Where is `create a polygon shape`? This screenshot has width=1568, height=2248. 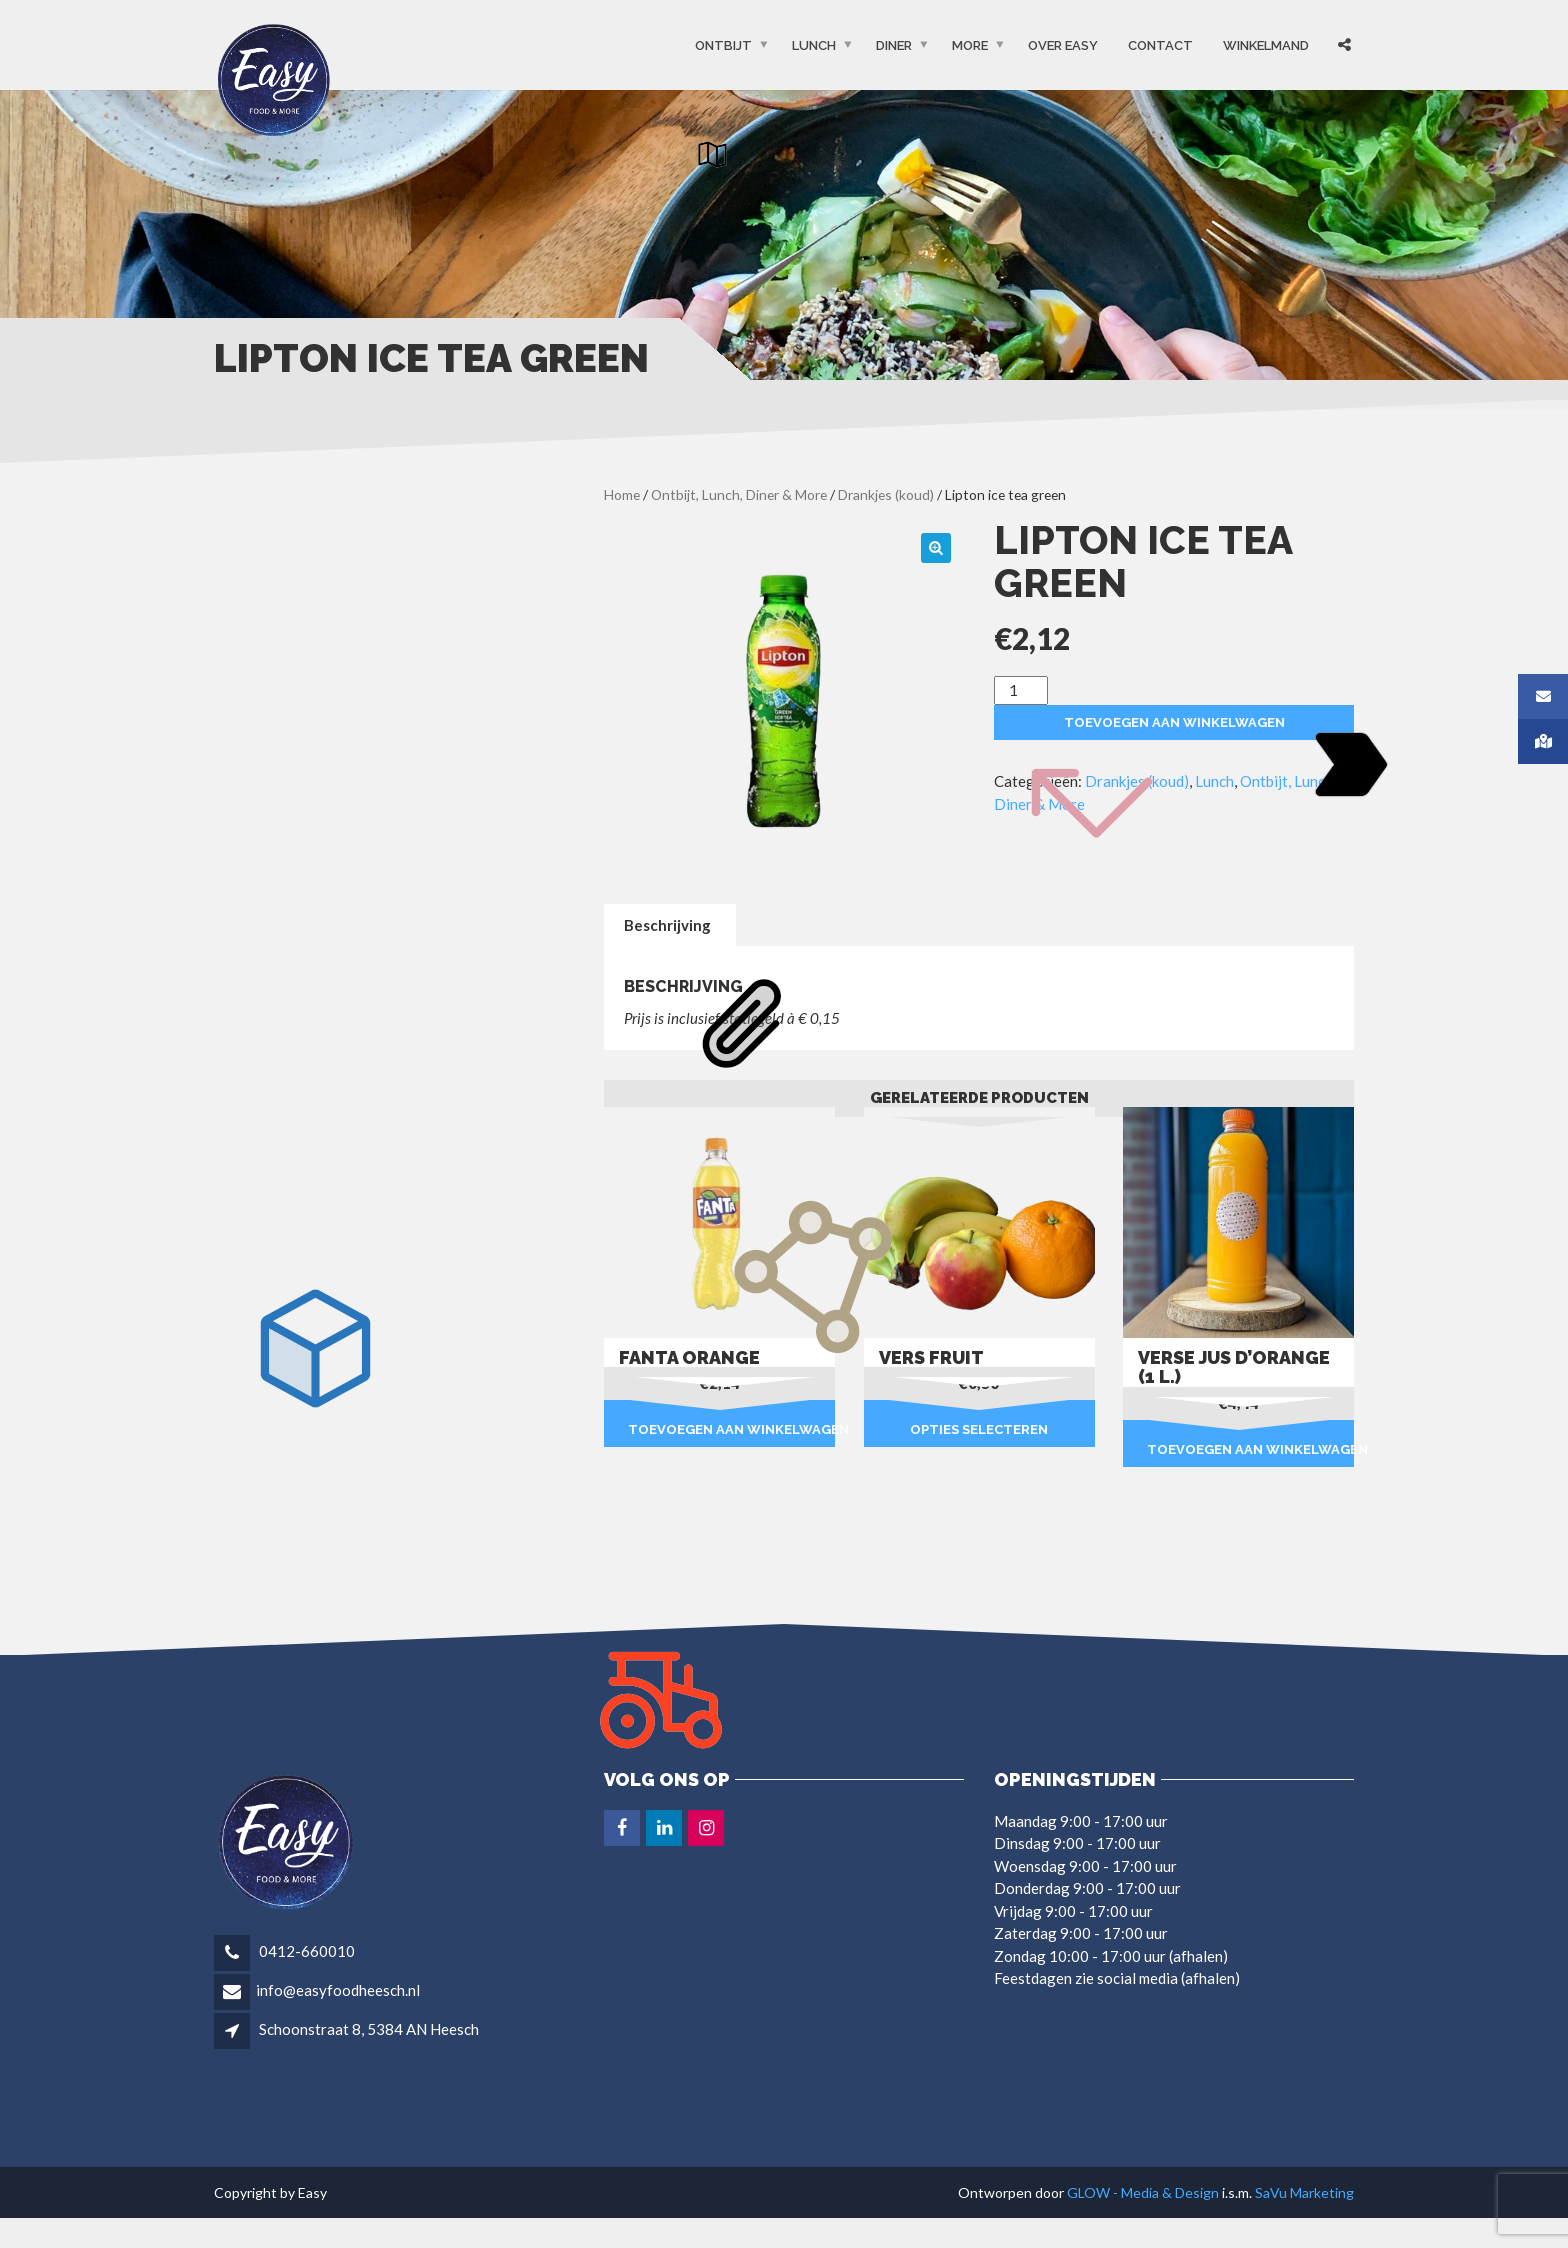 create a polygon shape is located at coordinates (816, 1277).